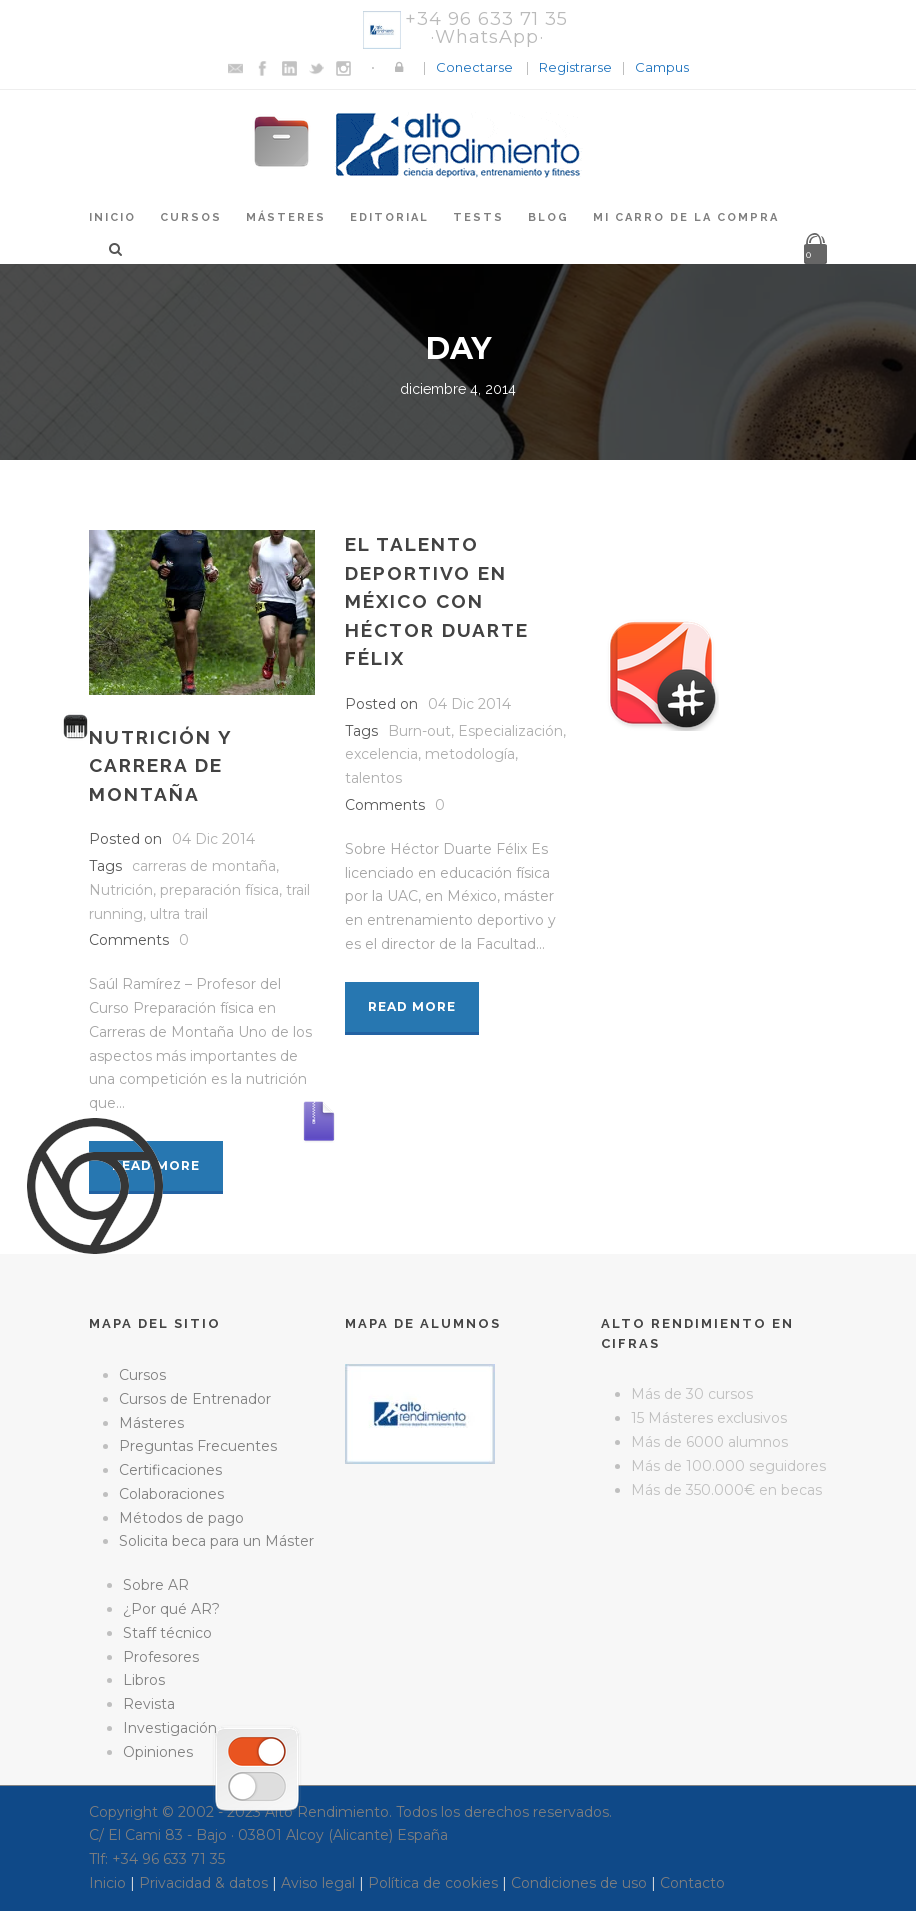 This screenshot has width=916, height=1911. I want to click on open gnome tweaks to customize desktop settings, so click(257, 1769).